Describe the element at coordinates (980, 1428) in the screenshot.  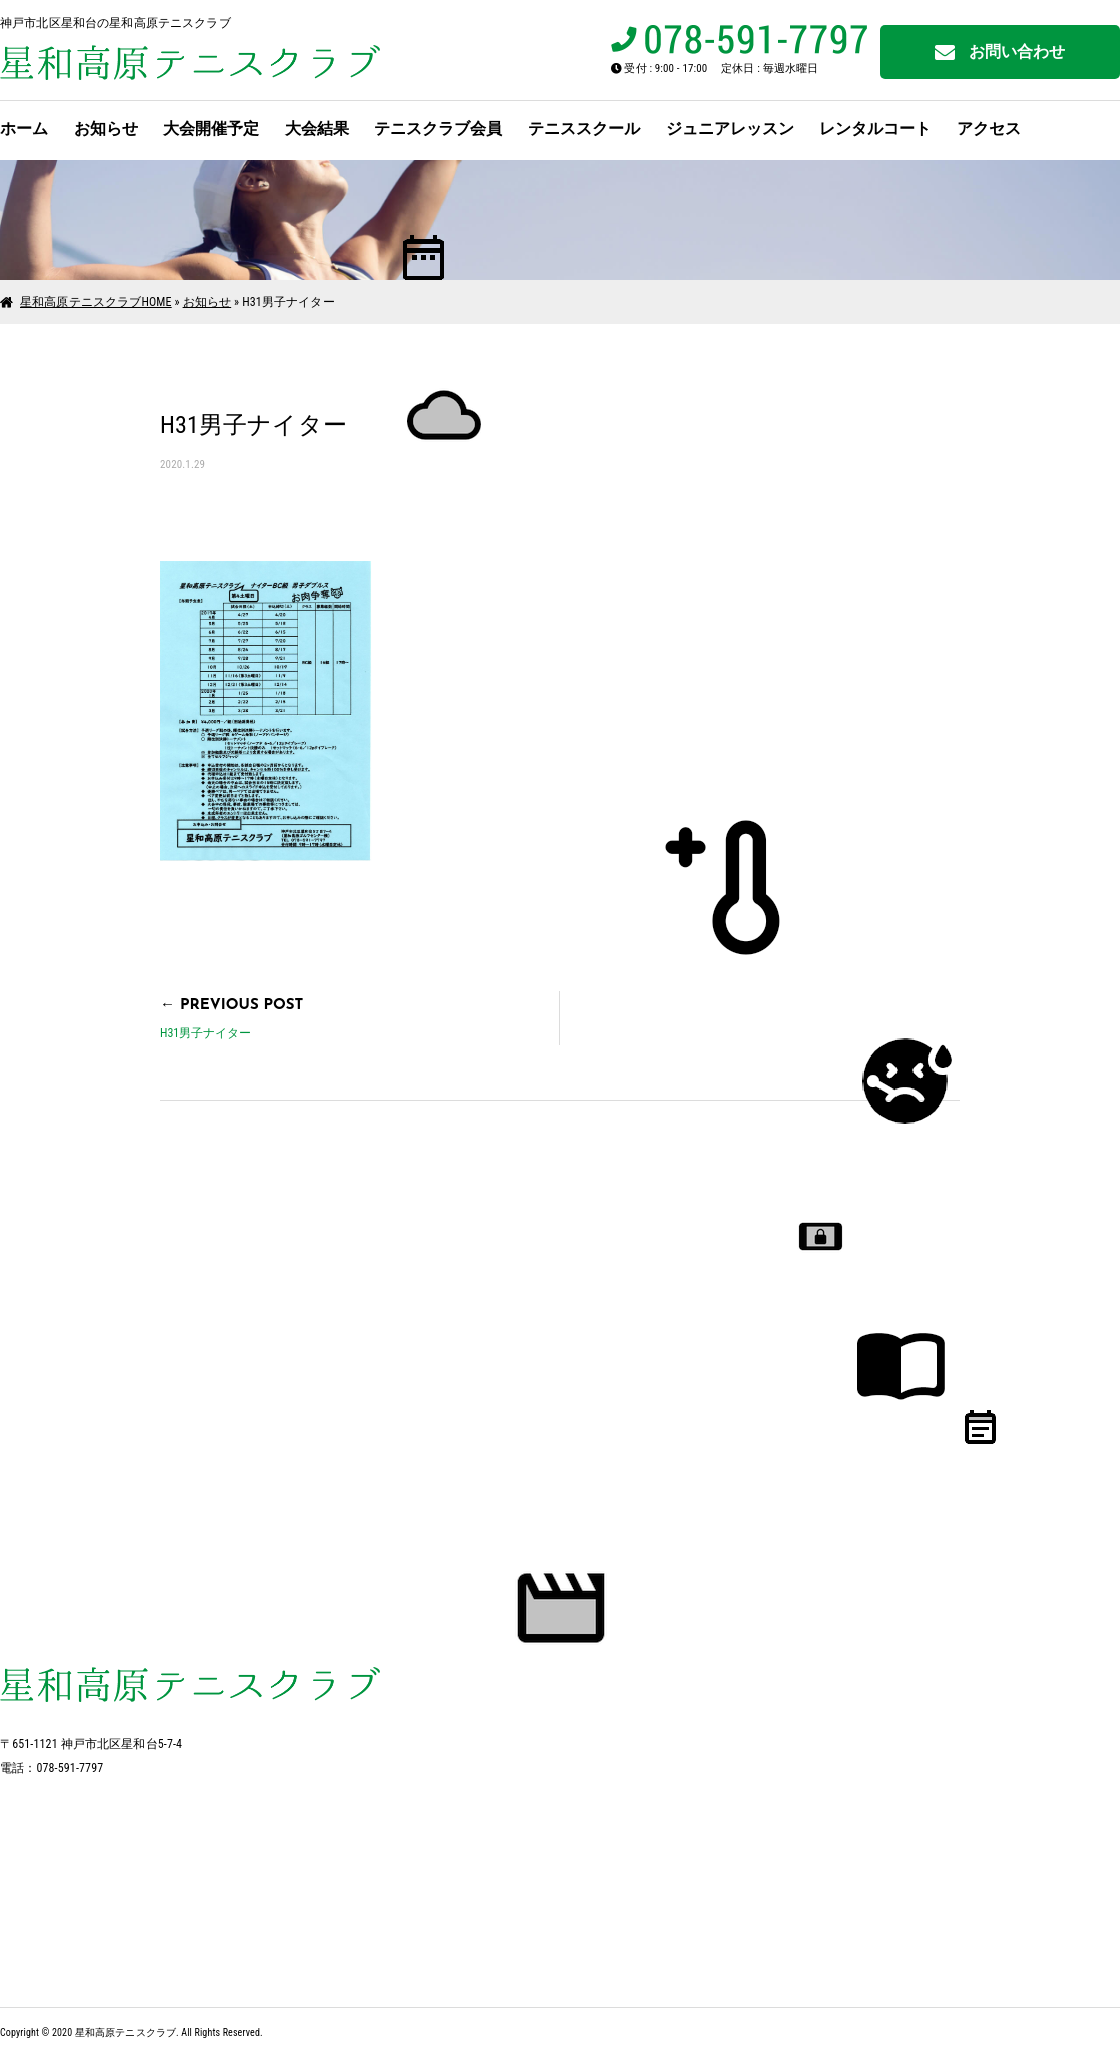
I see `view event details or notes` at that location.